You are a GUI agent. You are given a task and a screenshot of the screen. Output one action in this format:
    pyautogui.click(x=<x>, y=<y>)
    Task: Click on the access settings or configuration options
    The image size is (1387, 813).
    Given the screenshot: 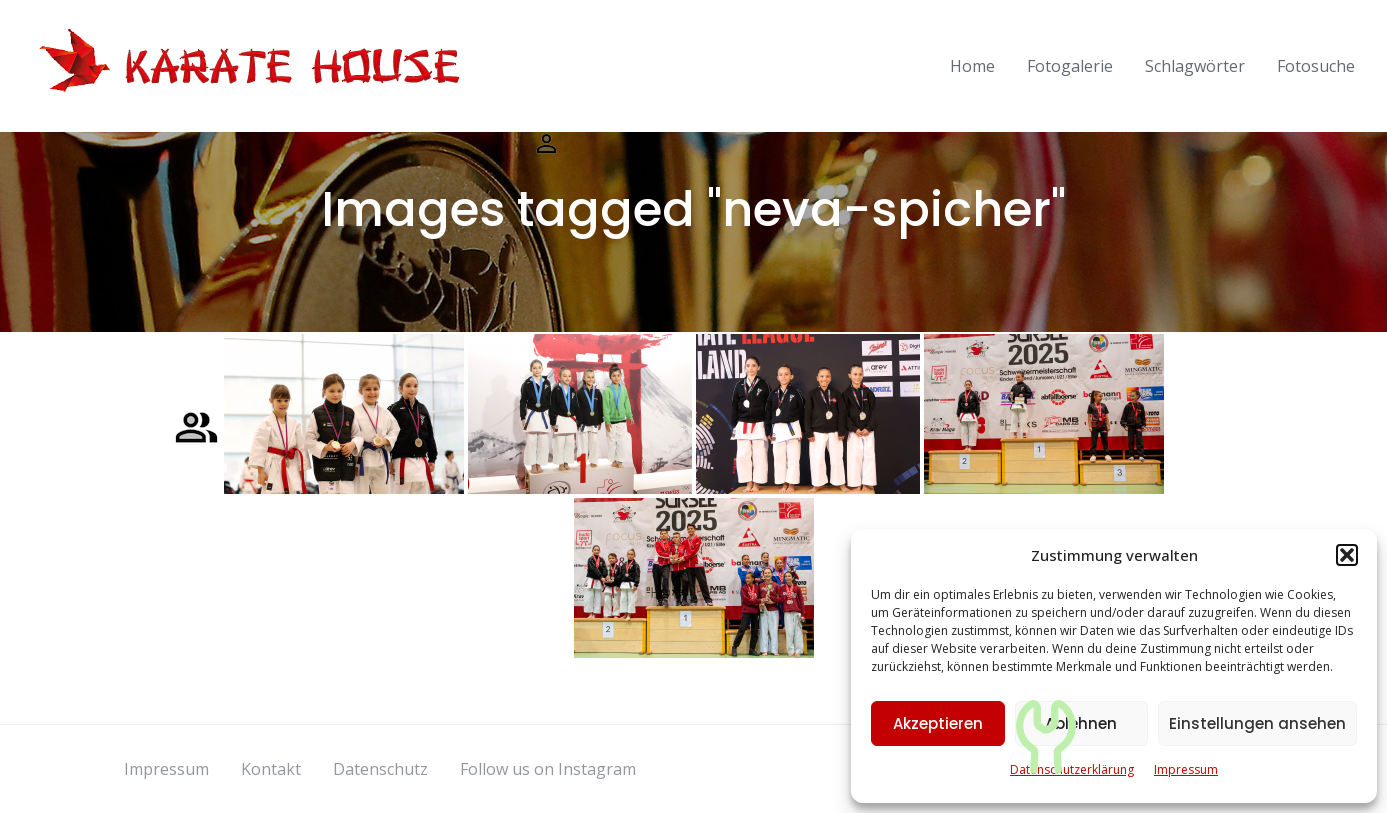 What is the action you would take?
    pyautogui.click(x=1046, y=736)
    